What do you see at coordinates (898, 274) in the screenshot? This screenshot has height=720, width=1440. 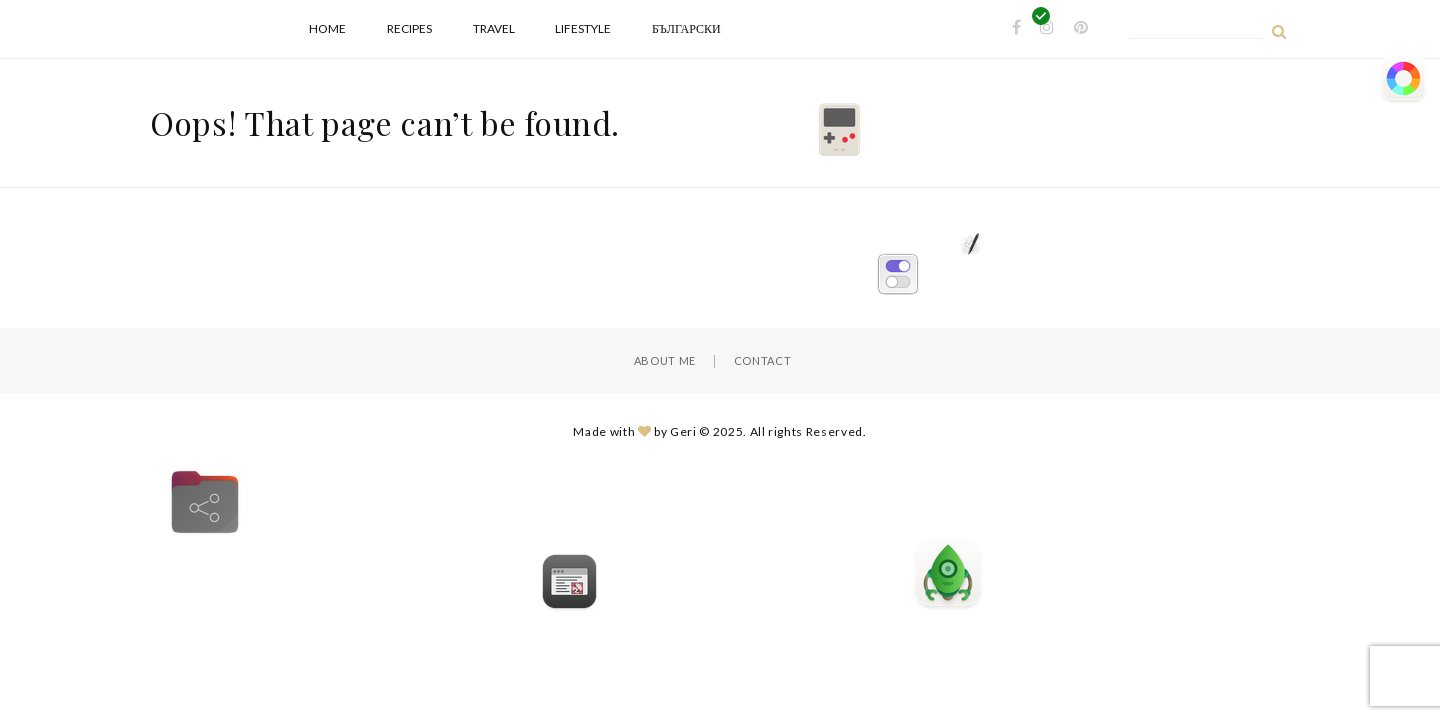 I see `open gnome tweaks settings` at bounding box center [898, 274].